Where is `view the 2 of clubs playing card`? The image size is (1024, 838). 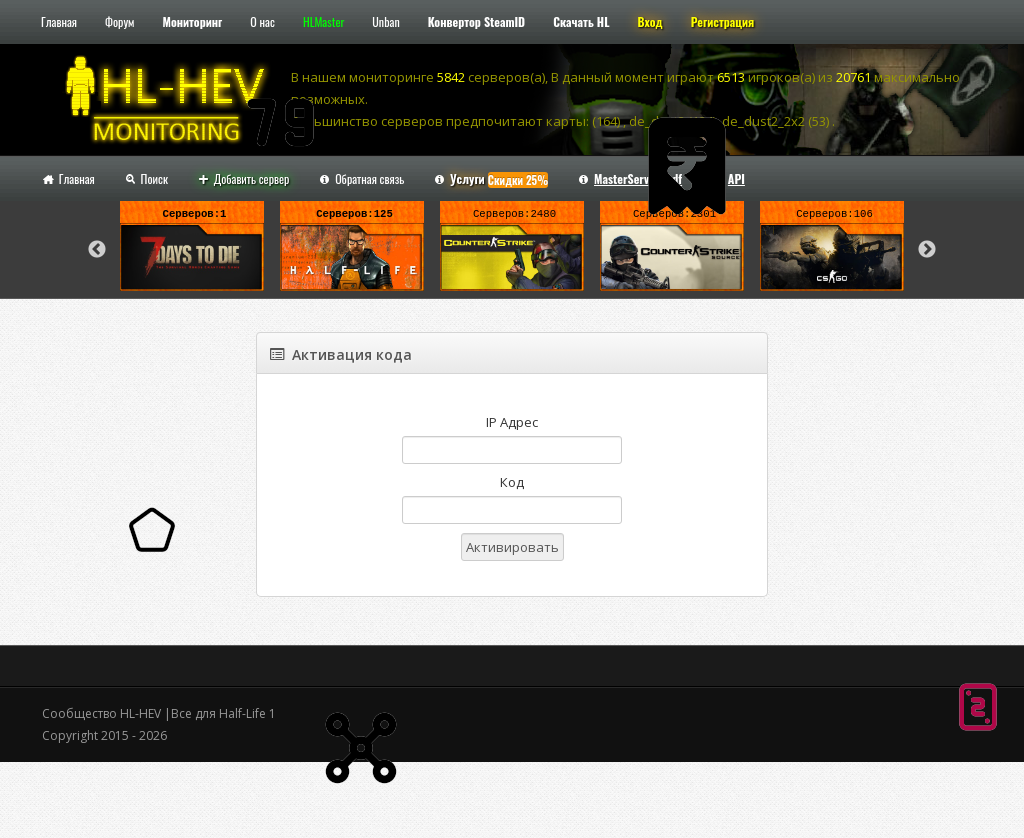 view the 2 of clubs playing card is located at coordinates (978, 707).